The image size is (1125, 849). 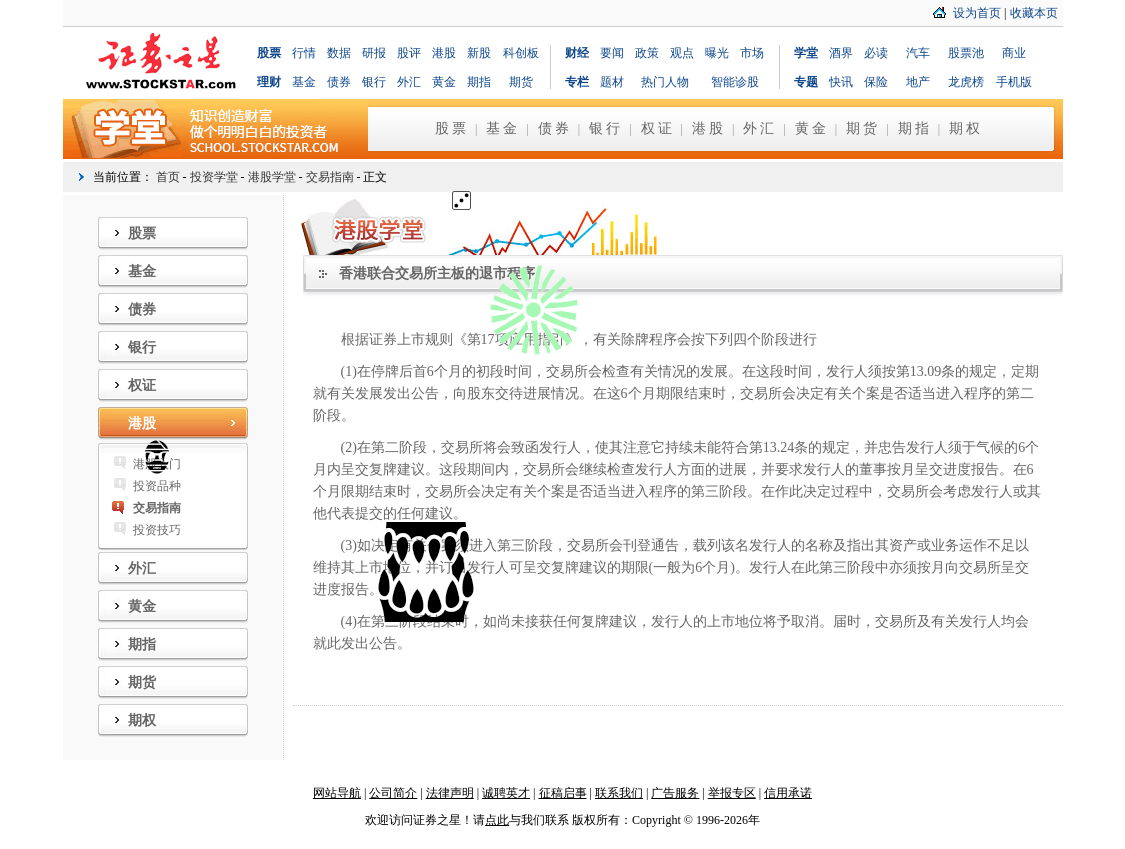 I want to click on dandelion flower icon for nature or garden-themed game elements, so click(x=534, y=310).